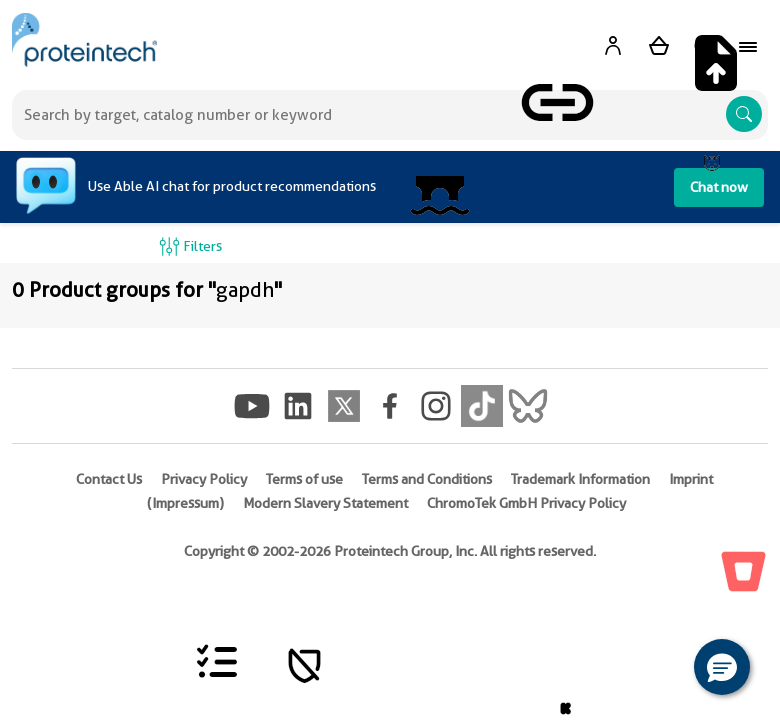 The height and width of the screenshot is (720, 780). Describe the element at coordinates (712, 163) in the screenshot. I see `view pet or animal-related content` at that location.